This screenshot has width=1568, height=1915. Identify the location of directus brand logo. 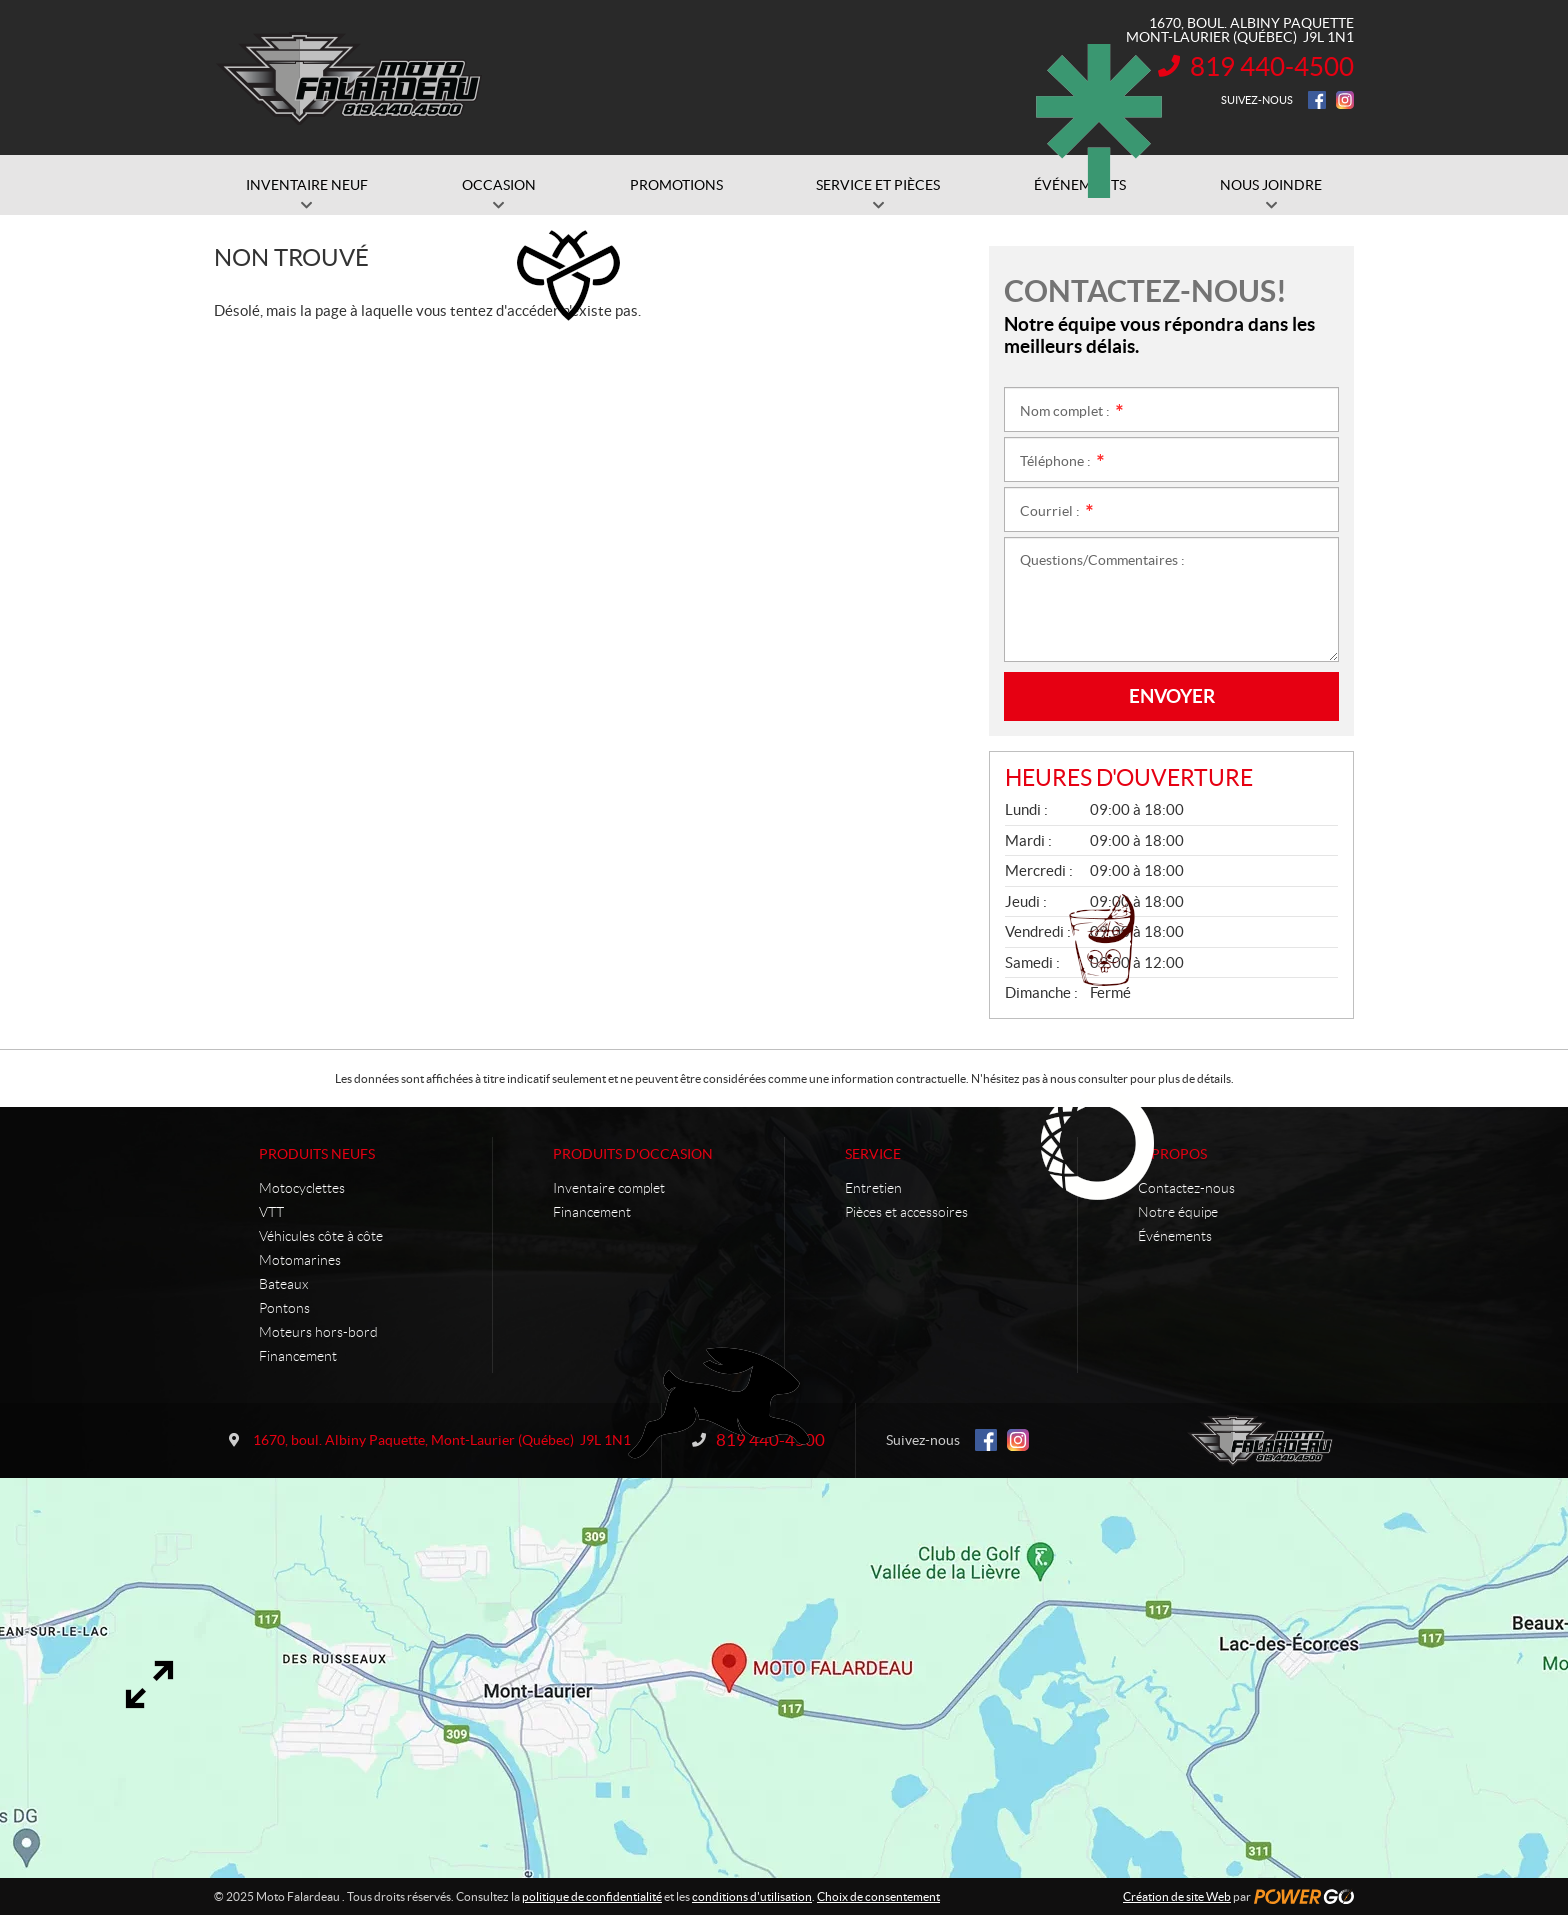
(719, 1403).